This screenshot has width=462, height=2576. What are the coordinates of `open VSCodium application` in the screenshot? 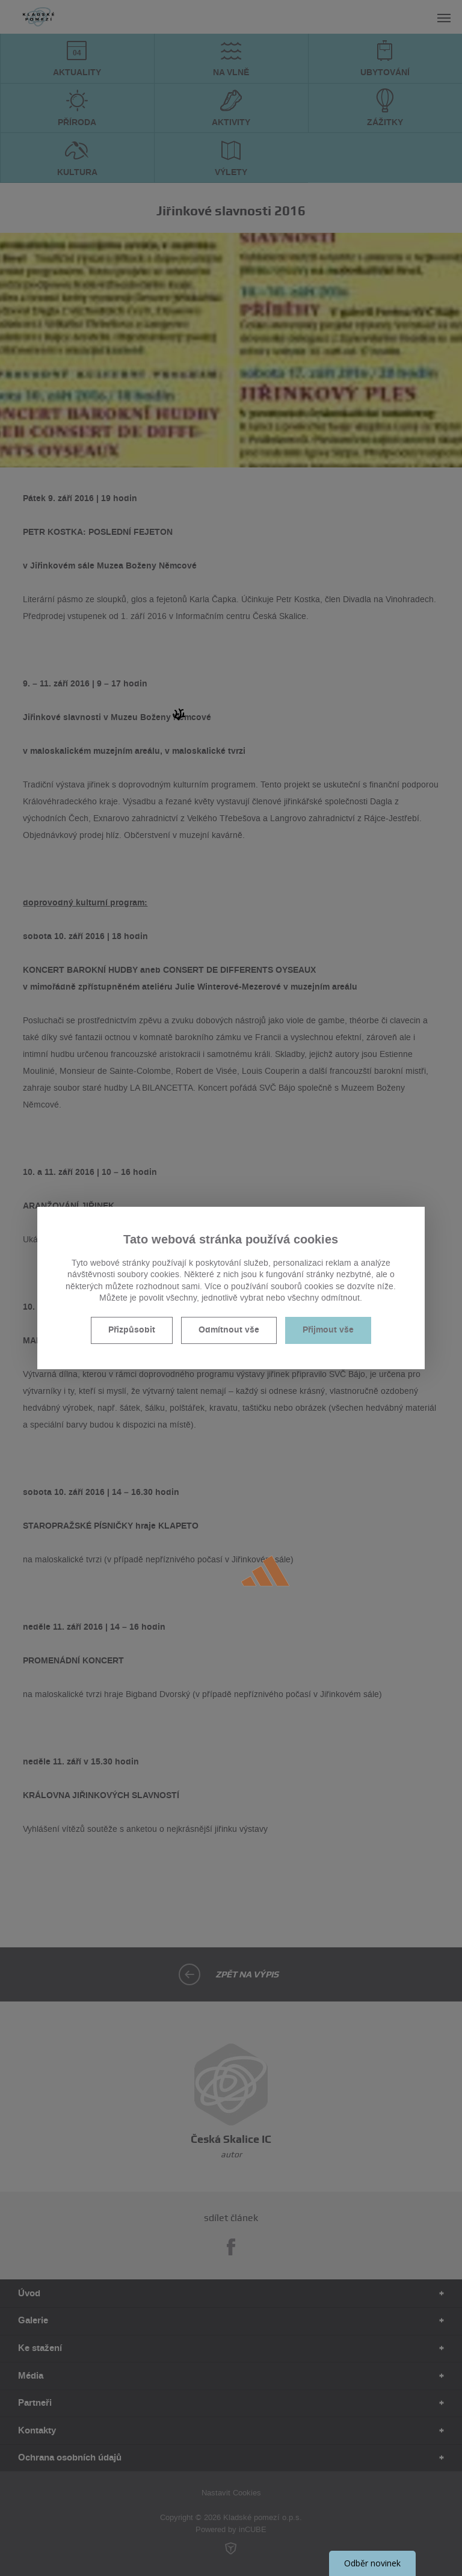 It's located at (179, 714).